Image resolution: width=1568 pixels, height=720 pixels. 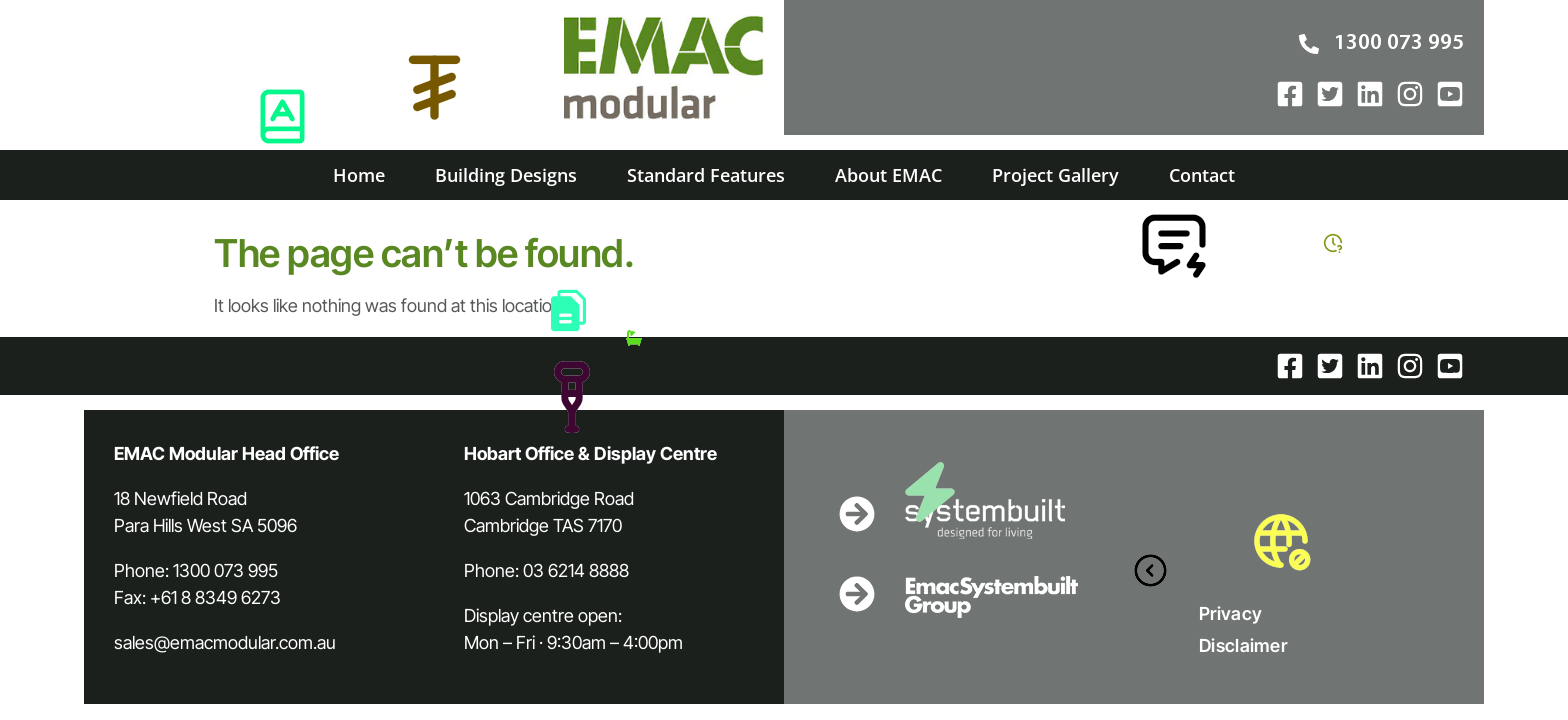 I want to click on unknown or unconfirmed time, so click(x=1333, y=243).